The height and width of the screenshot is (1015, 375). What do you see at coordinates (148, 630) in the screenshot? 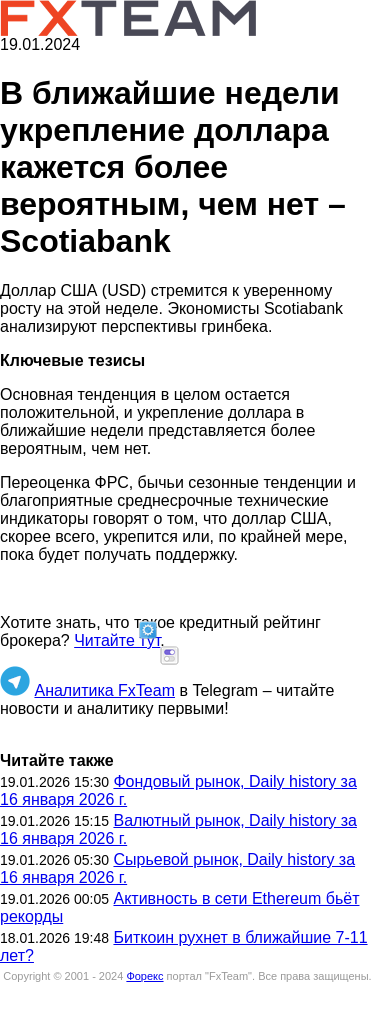
I see `windows executable file type indicator` at bounding box center [148, 630].